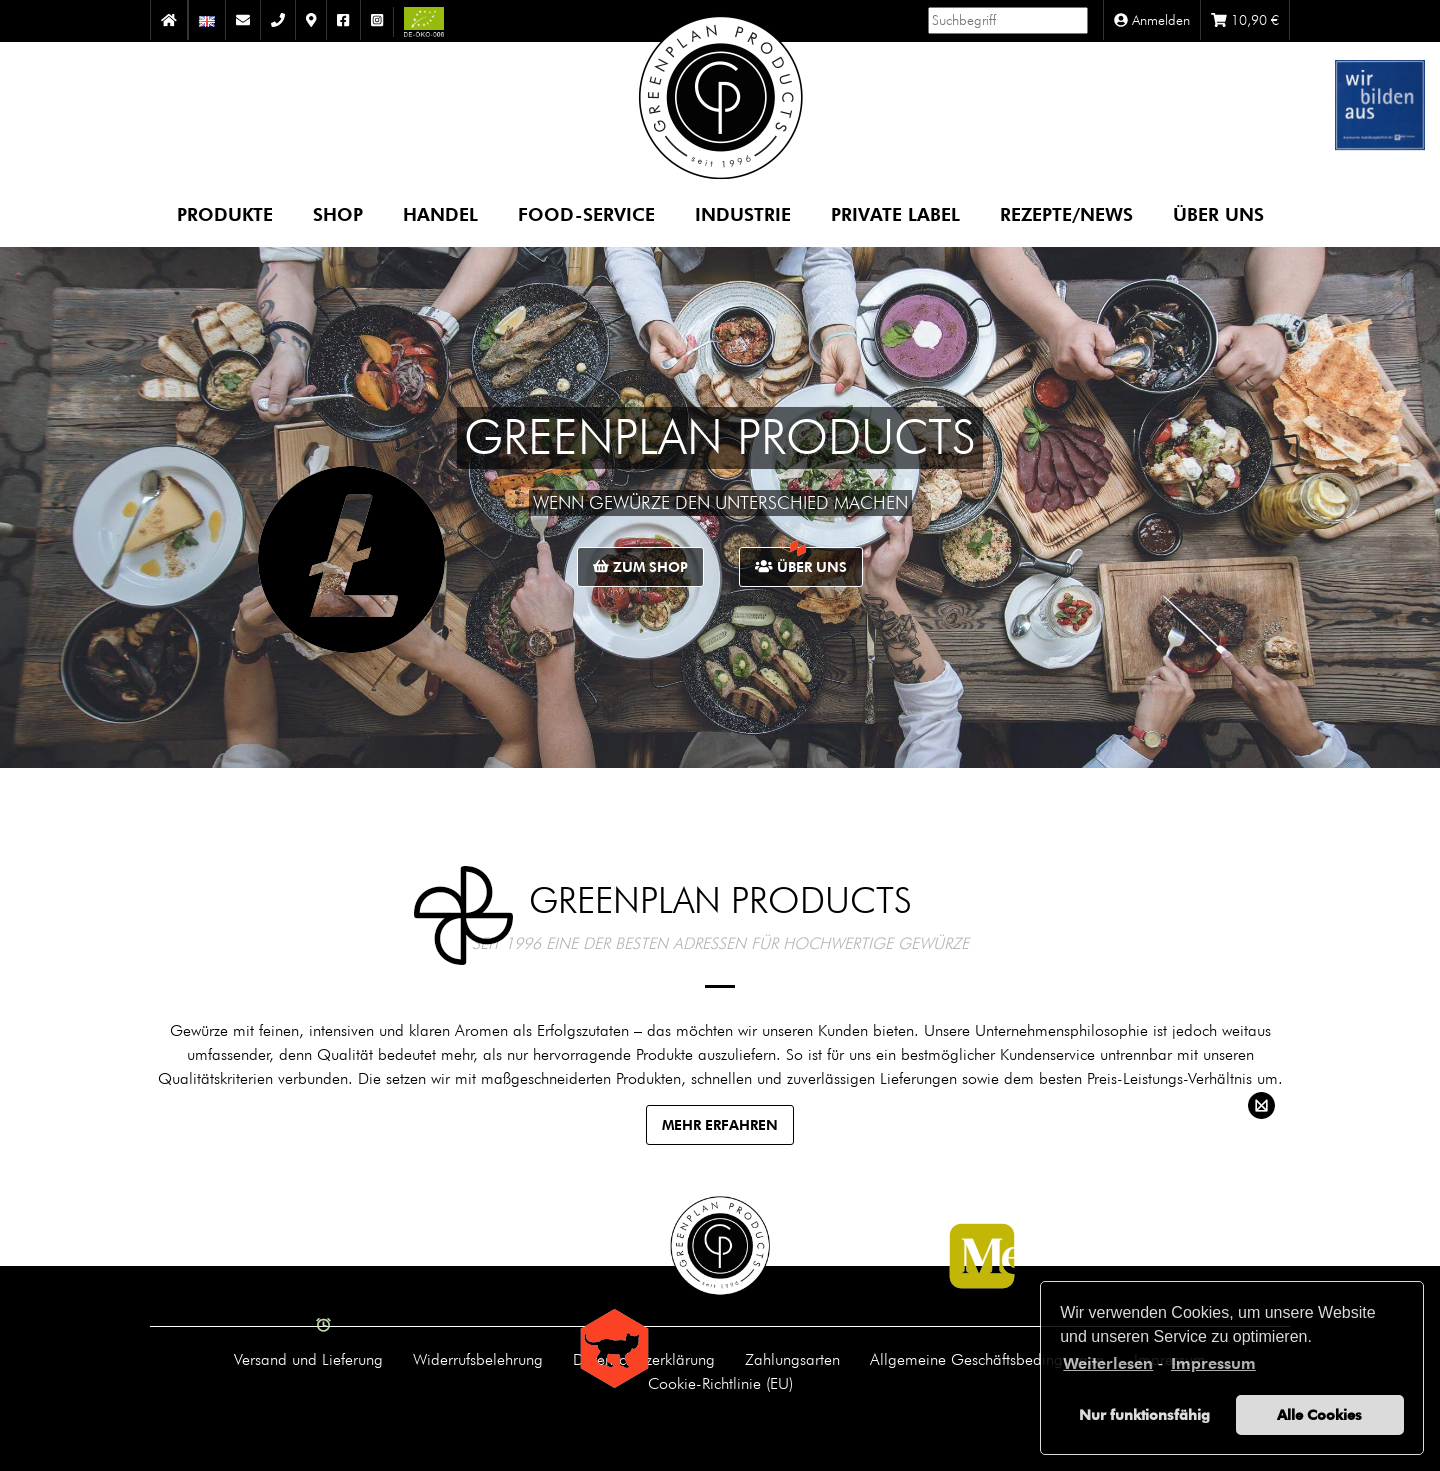  Describe the element at coordinates (794, 548) in the screenshot. I see `open Buildkite CI/CD dashboard` at that location.